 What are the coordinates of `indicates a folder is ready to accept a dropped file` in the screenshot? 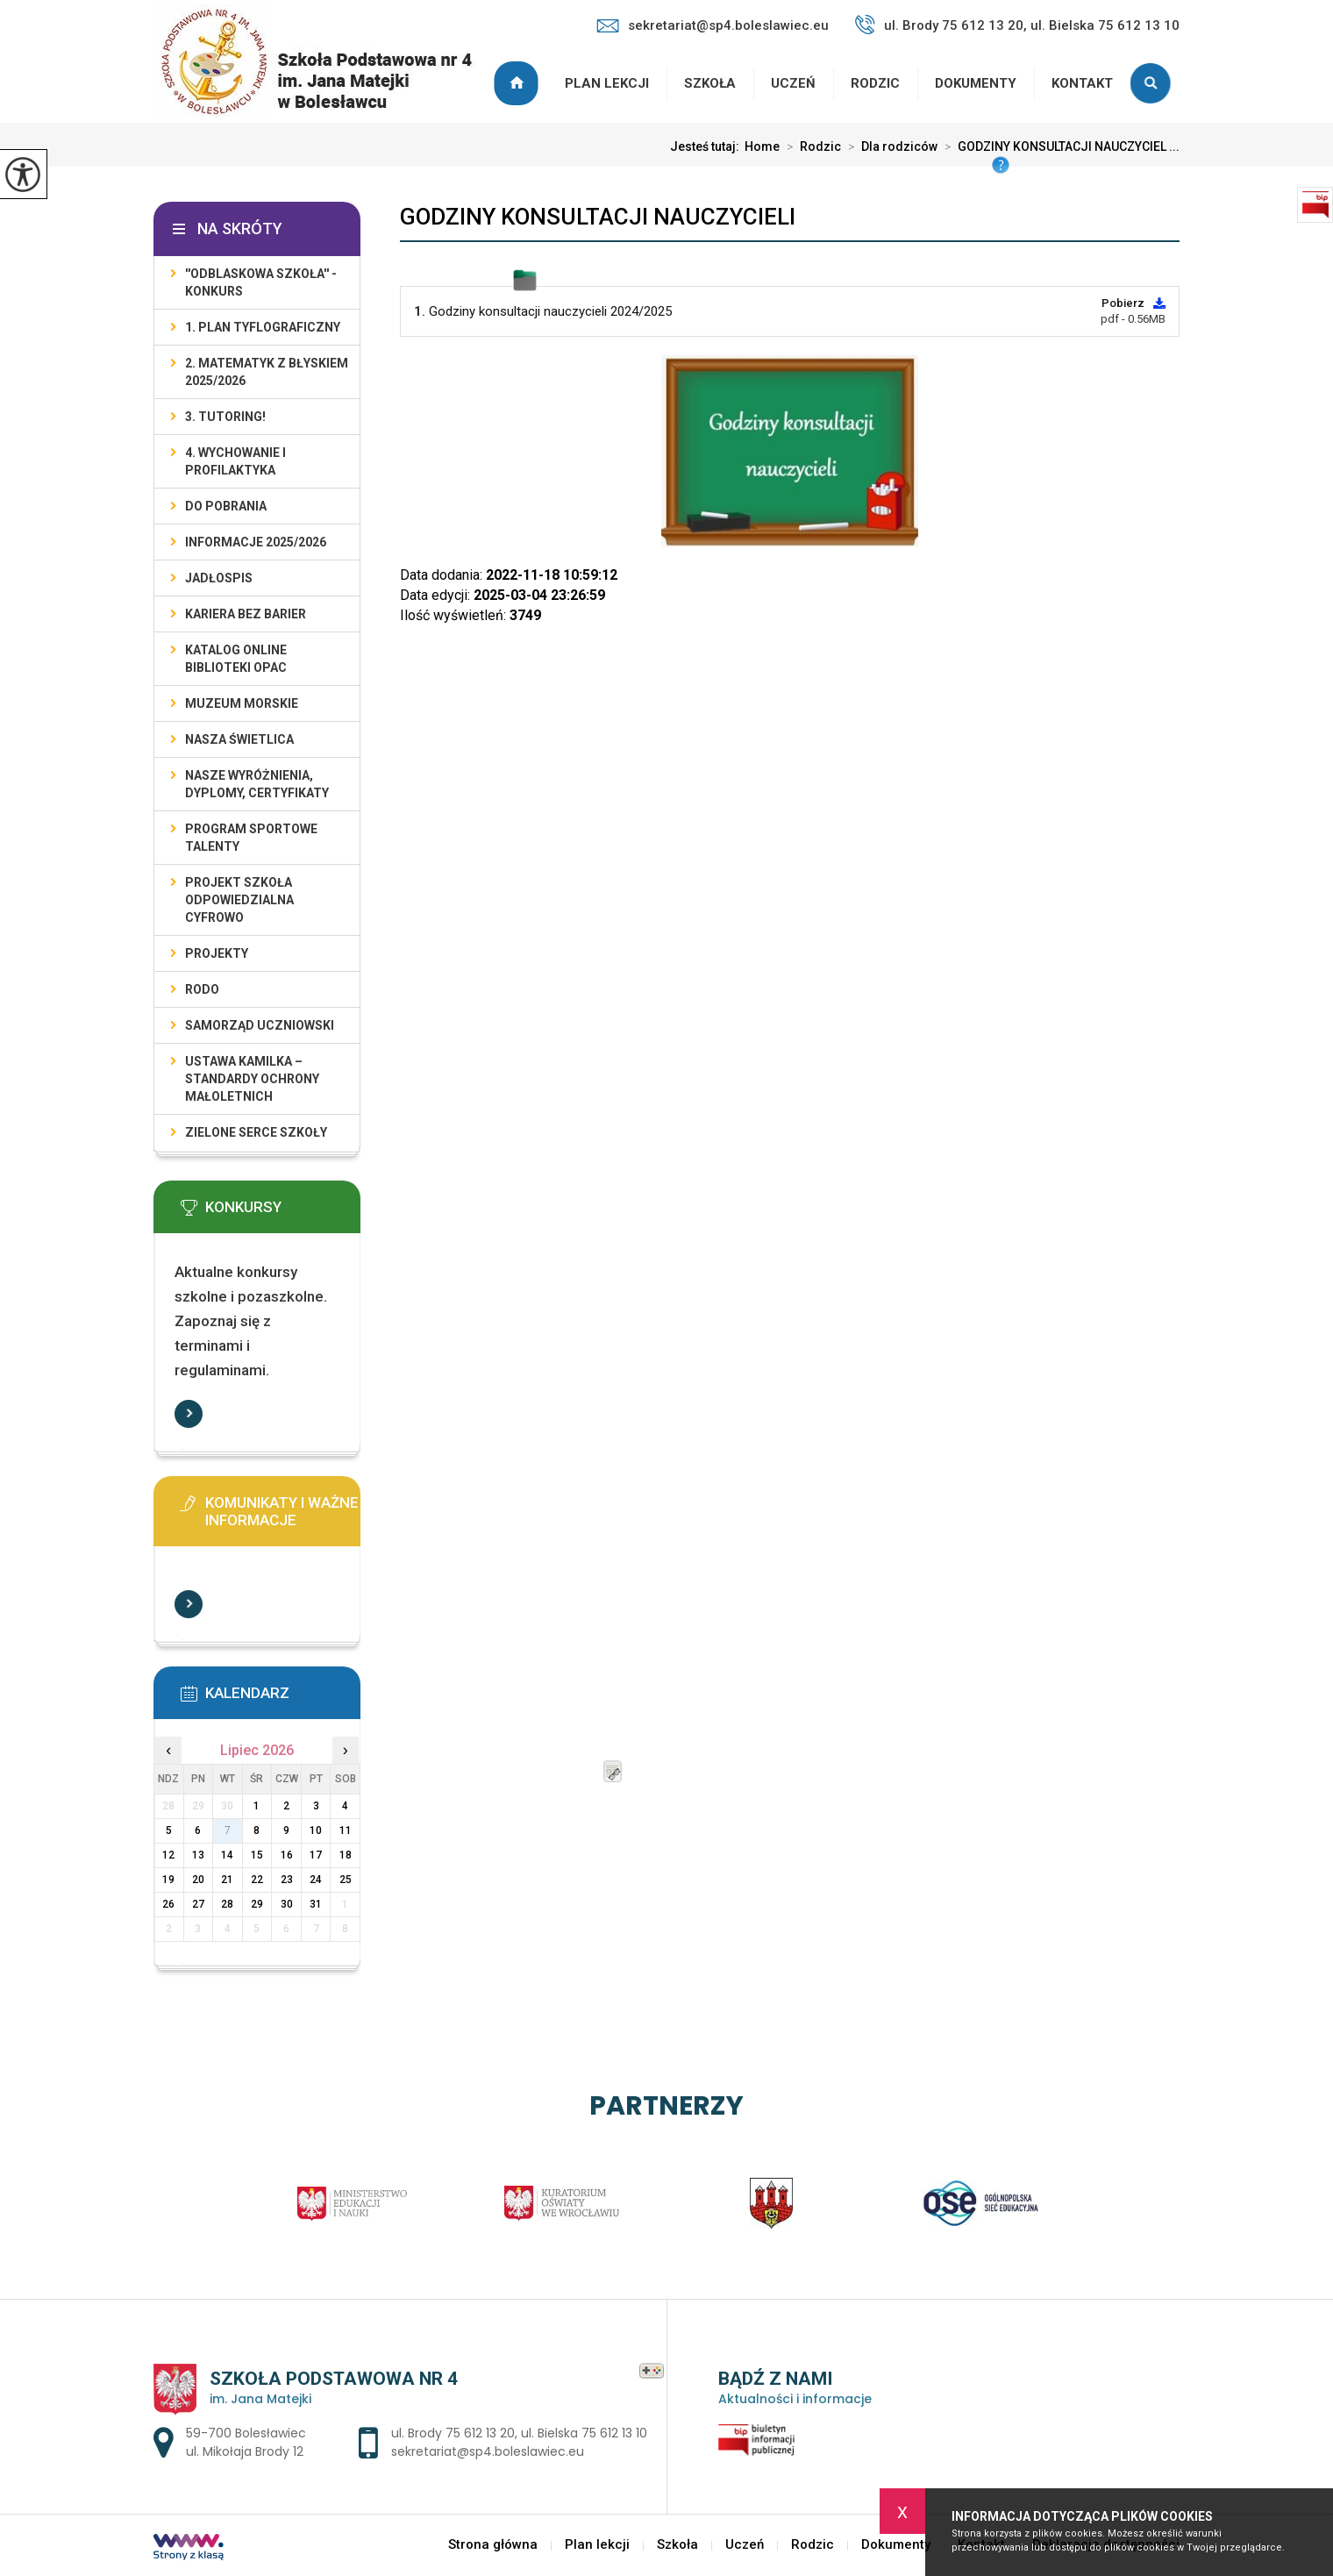 It's located at (524, 280).